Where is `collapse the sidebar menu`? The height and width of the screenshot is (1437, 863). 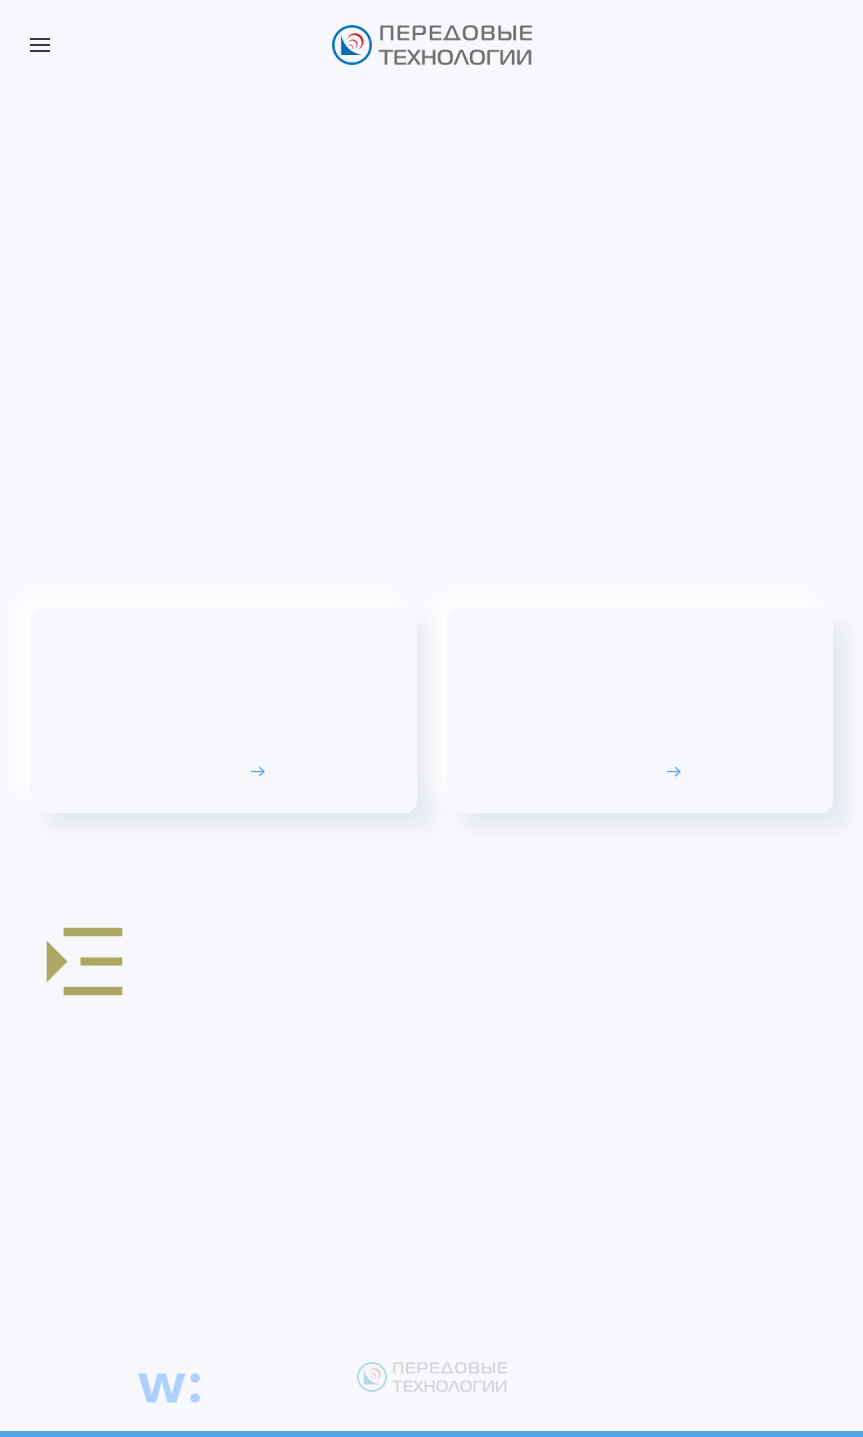
collapse the sidebar menu is located at coordinates (84, 961).